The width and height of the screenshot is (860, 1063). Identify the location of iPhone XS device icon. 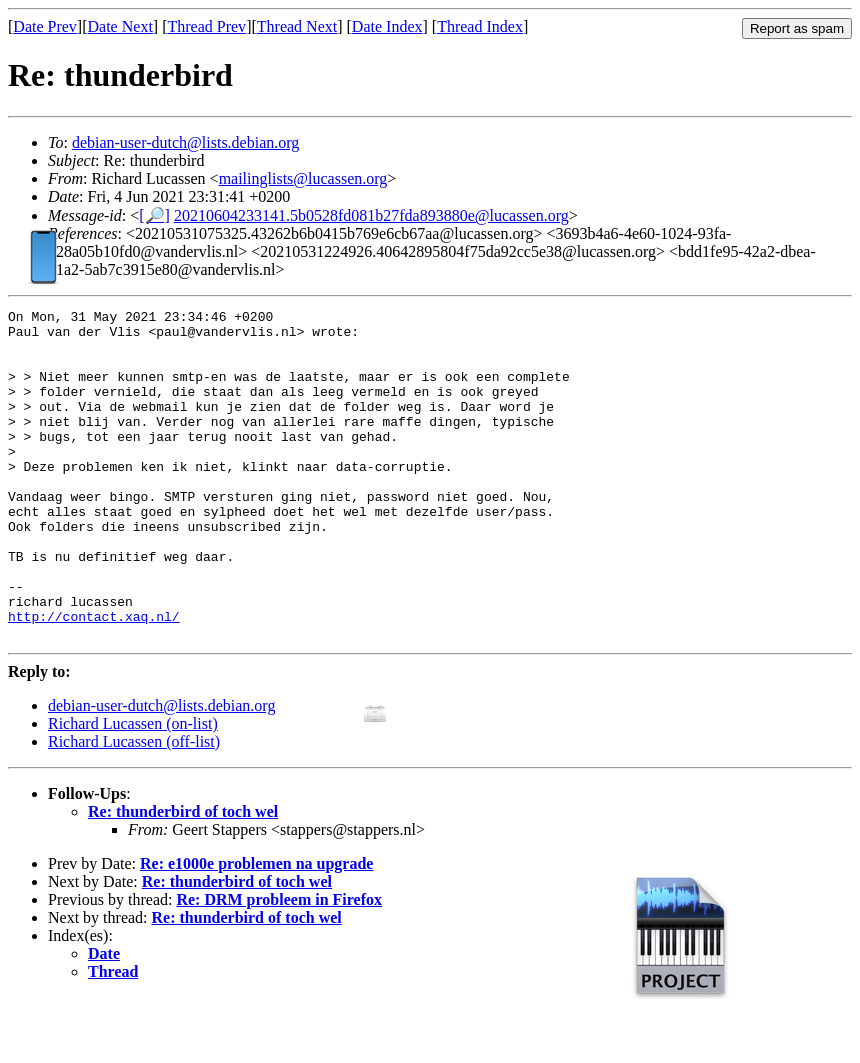
(43, 257).